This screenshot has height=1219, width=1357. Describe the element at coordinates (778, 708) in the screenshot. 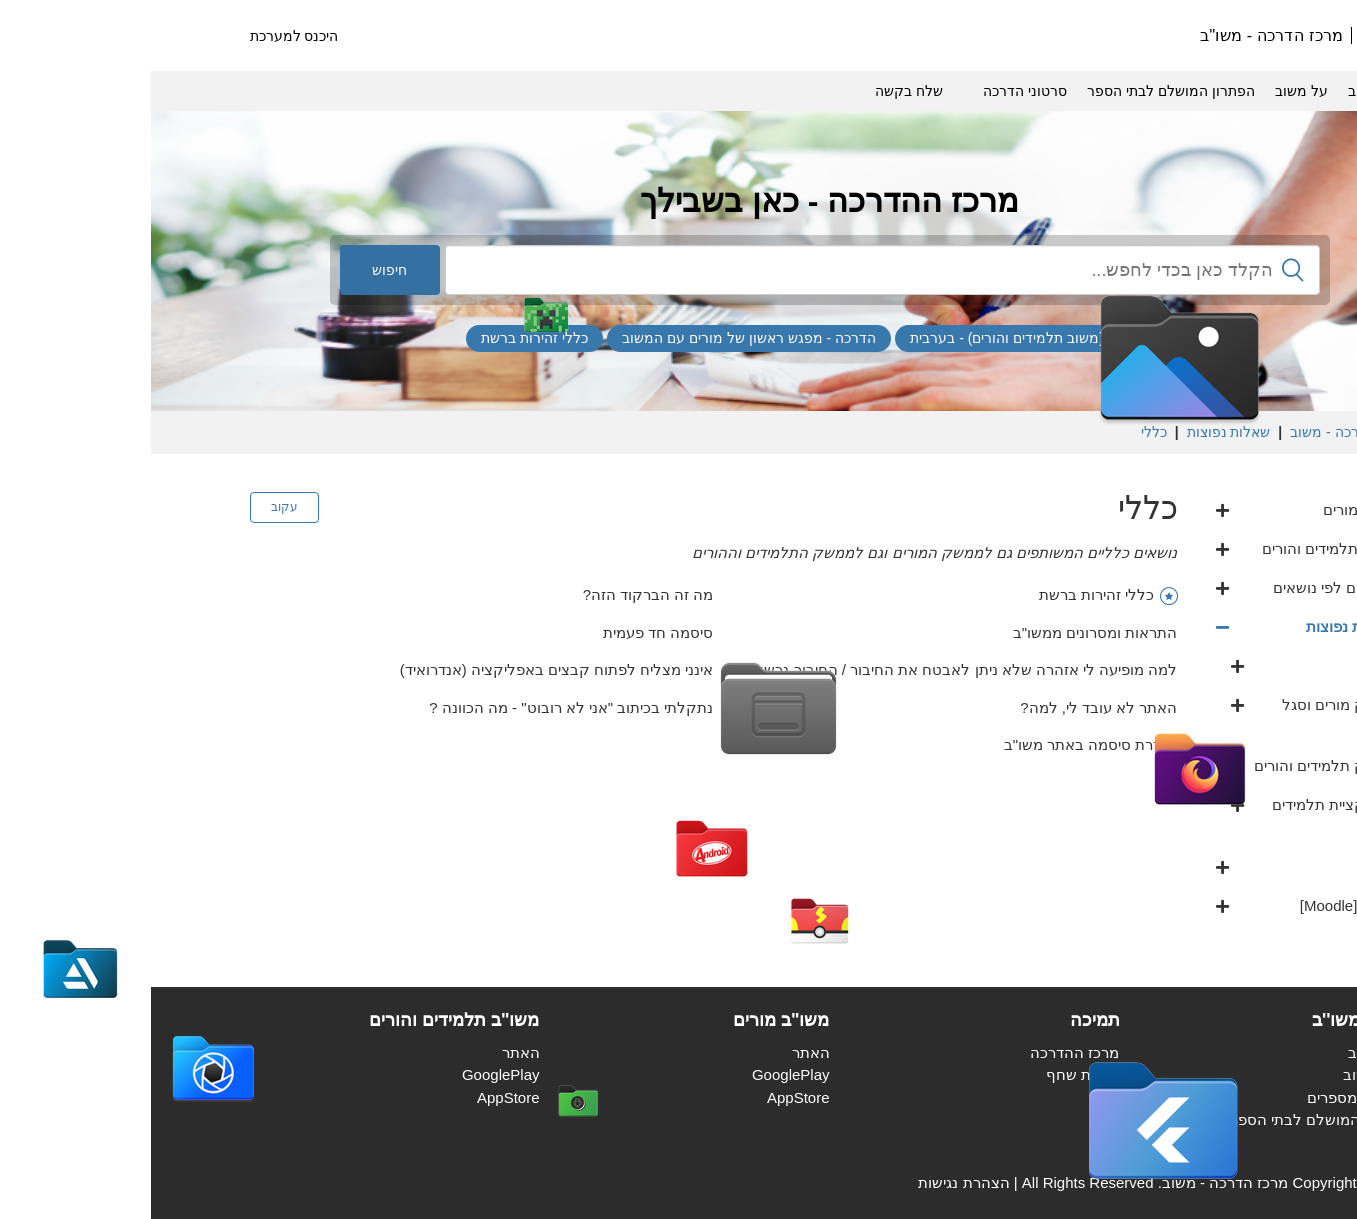

I see `open desktop folder` at that location.